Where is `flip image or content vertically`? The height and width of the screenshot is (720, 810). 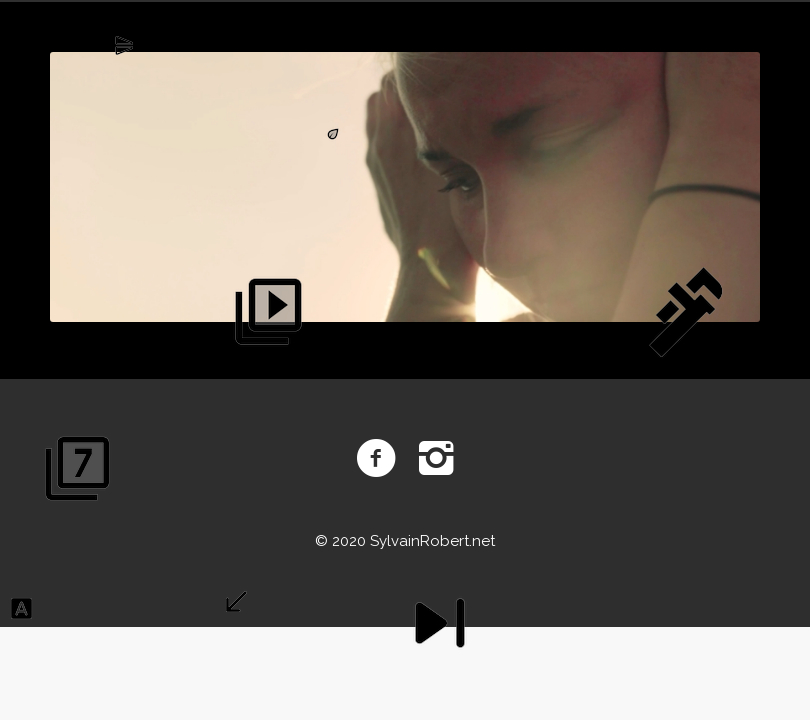 flip image or content vertically is located at coordinates (123, 45).